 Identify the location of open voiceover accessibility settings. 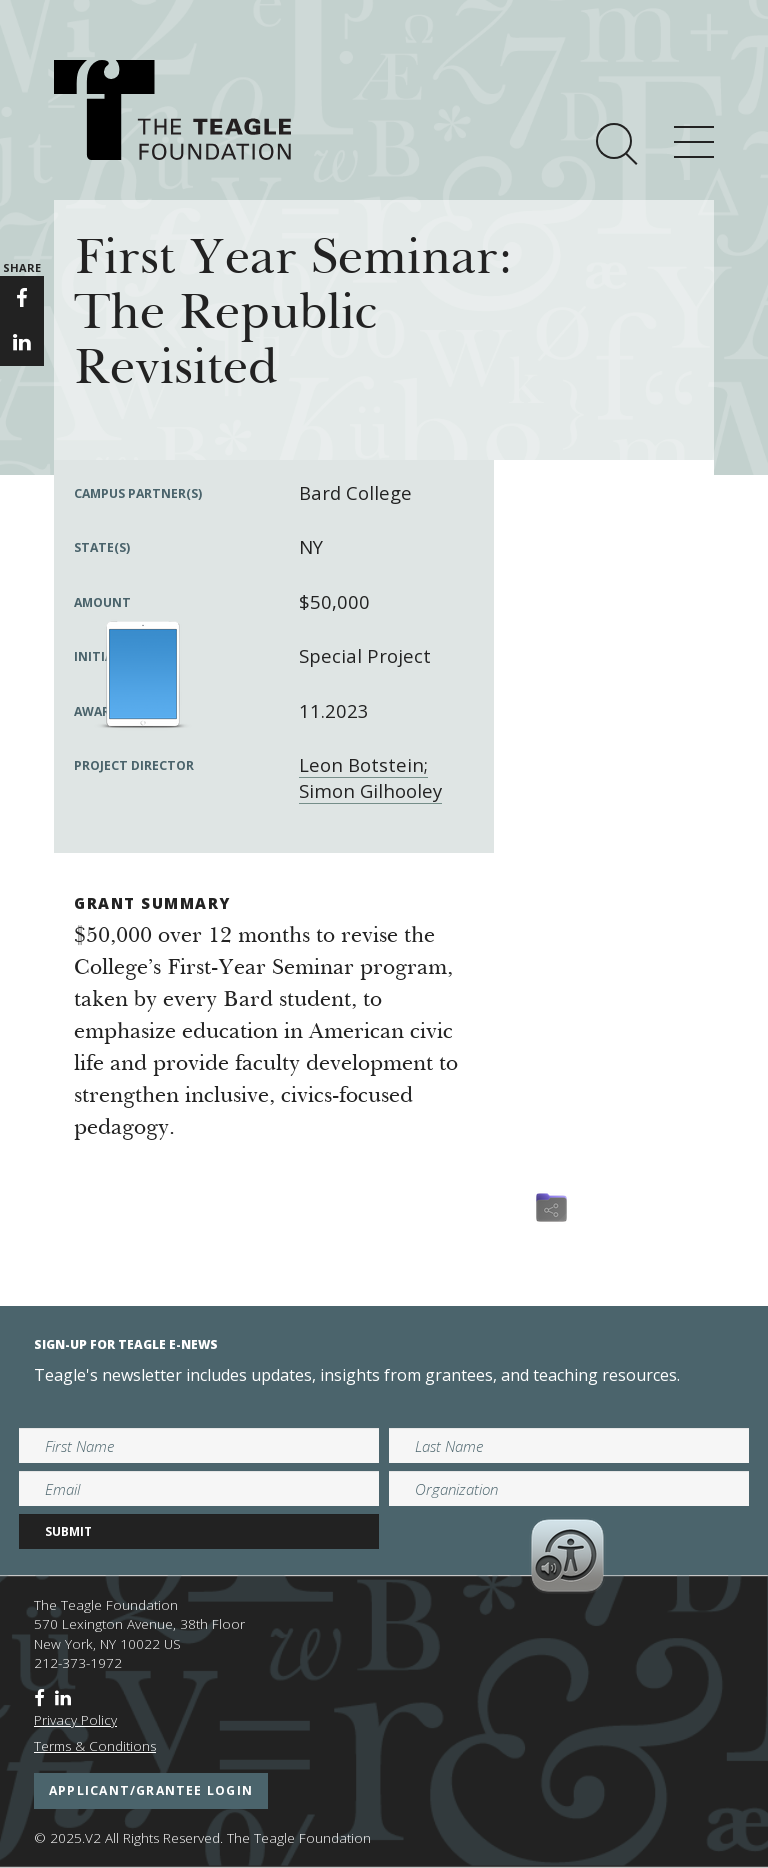
(567, 1555).